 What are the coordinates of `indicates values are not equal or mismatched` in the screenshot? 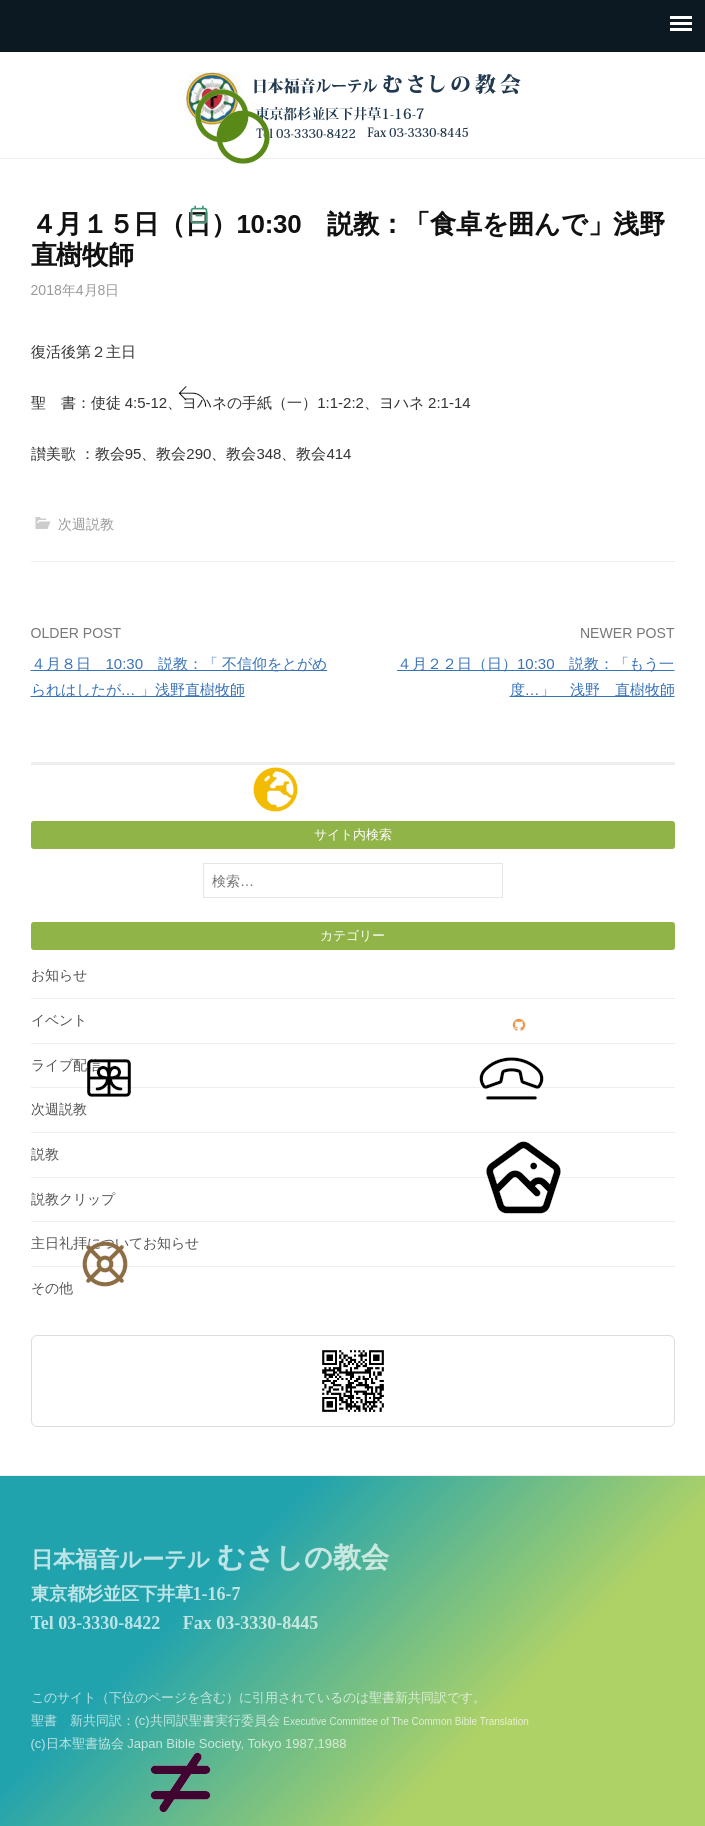 It's located at (180, 1782).